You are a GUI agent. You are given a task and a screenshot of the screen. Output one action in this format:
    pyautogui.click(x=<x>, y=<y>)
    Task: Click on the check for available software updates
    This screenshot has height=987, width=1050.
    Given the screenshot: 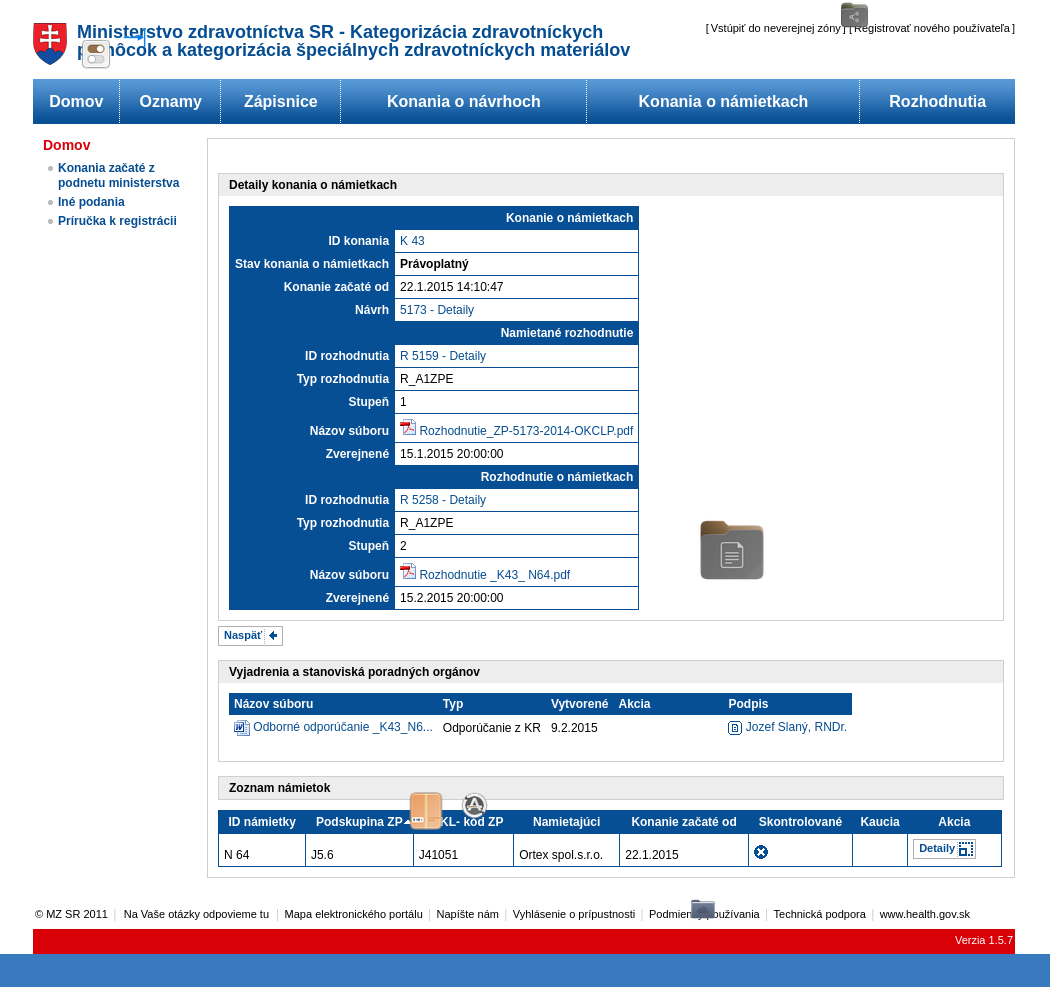 What is the action you would take?
    pyautogui.click(x=474, y=805)
    